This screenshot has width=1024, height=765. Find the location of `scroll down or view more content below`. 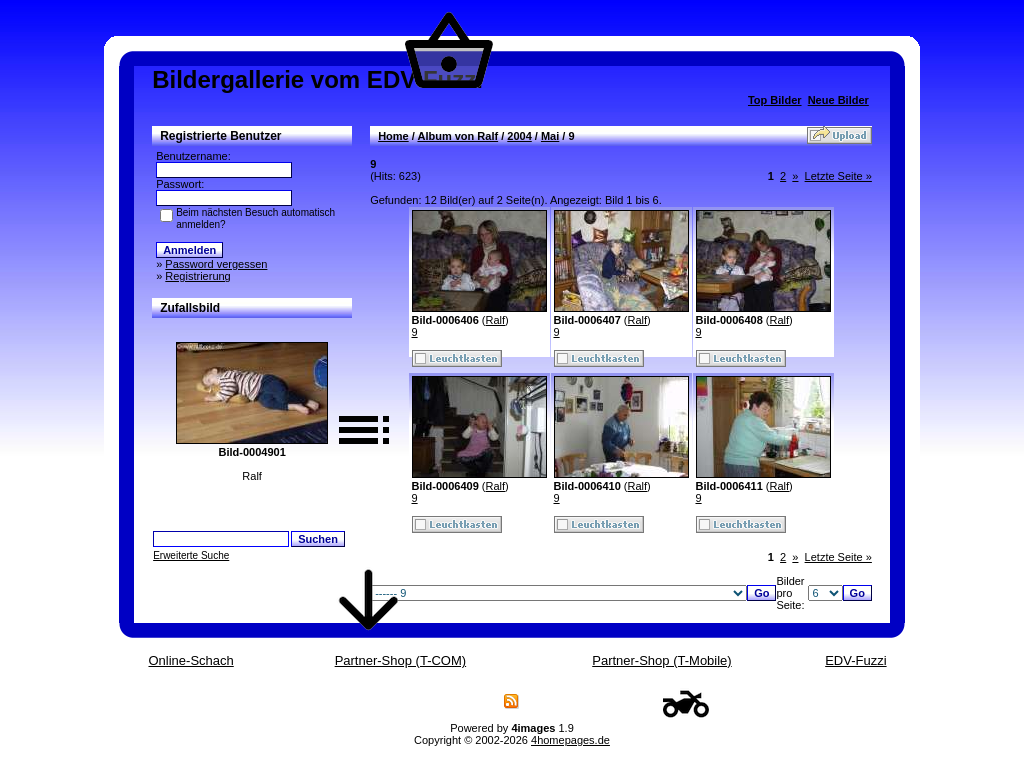

scroll down or view more content below is located at coordinates (368, 600).